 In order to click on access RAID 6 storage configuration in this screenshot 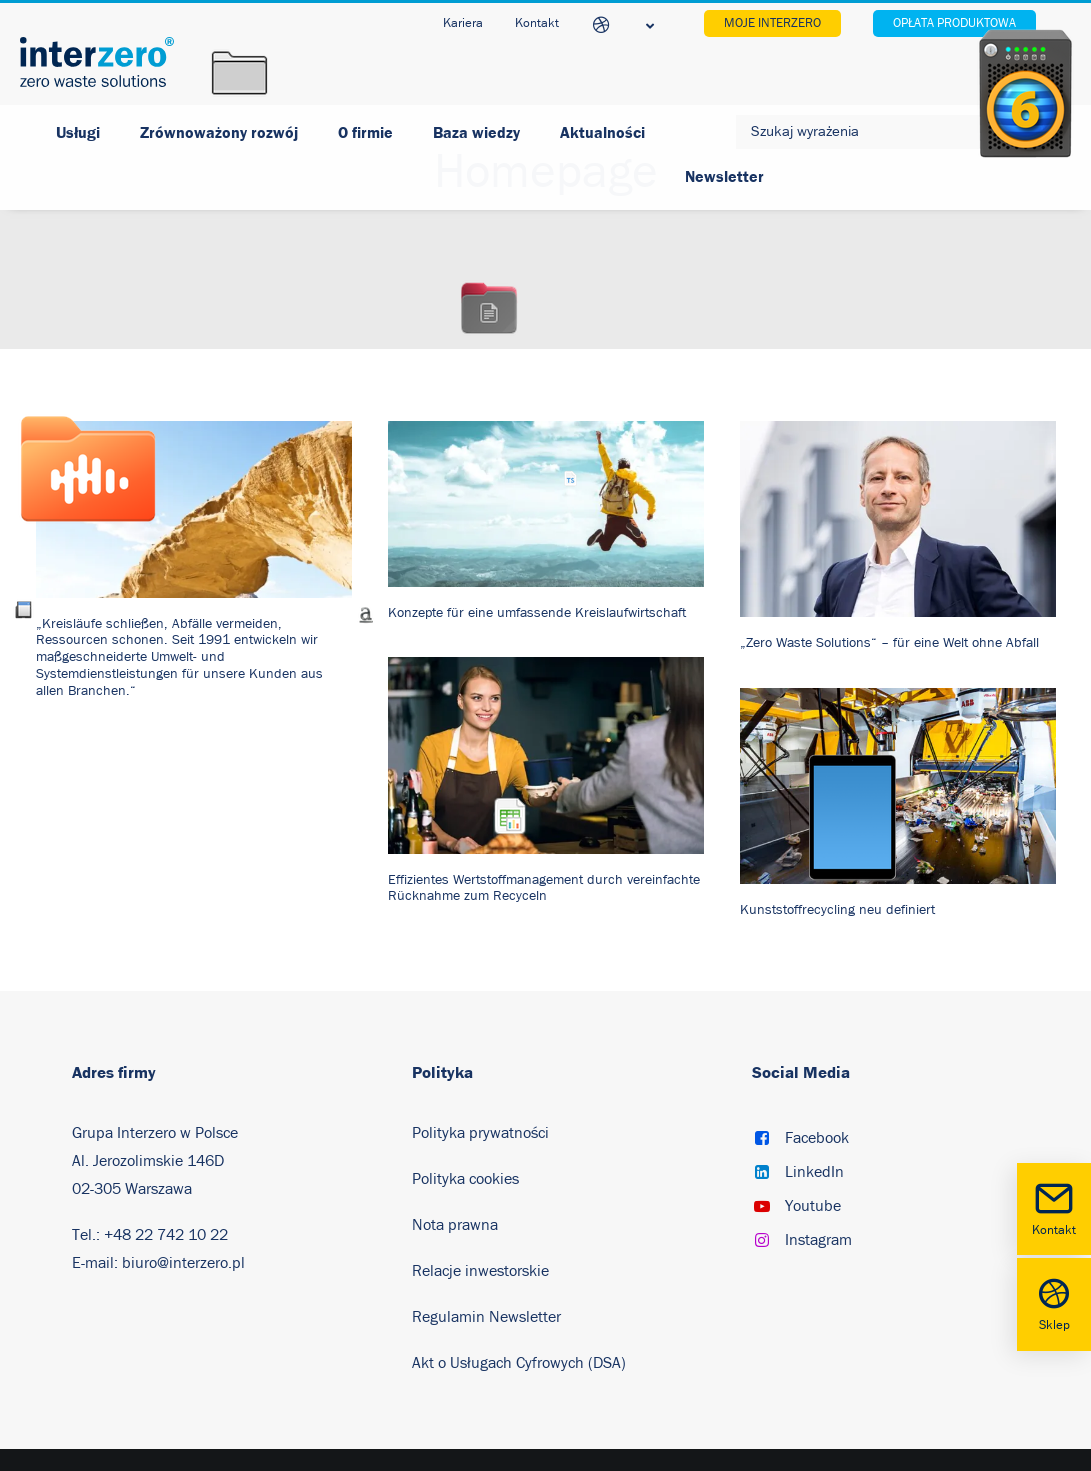, I will do `click(1025, 93)`.